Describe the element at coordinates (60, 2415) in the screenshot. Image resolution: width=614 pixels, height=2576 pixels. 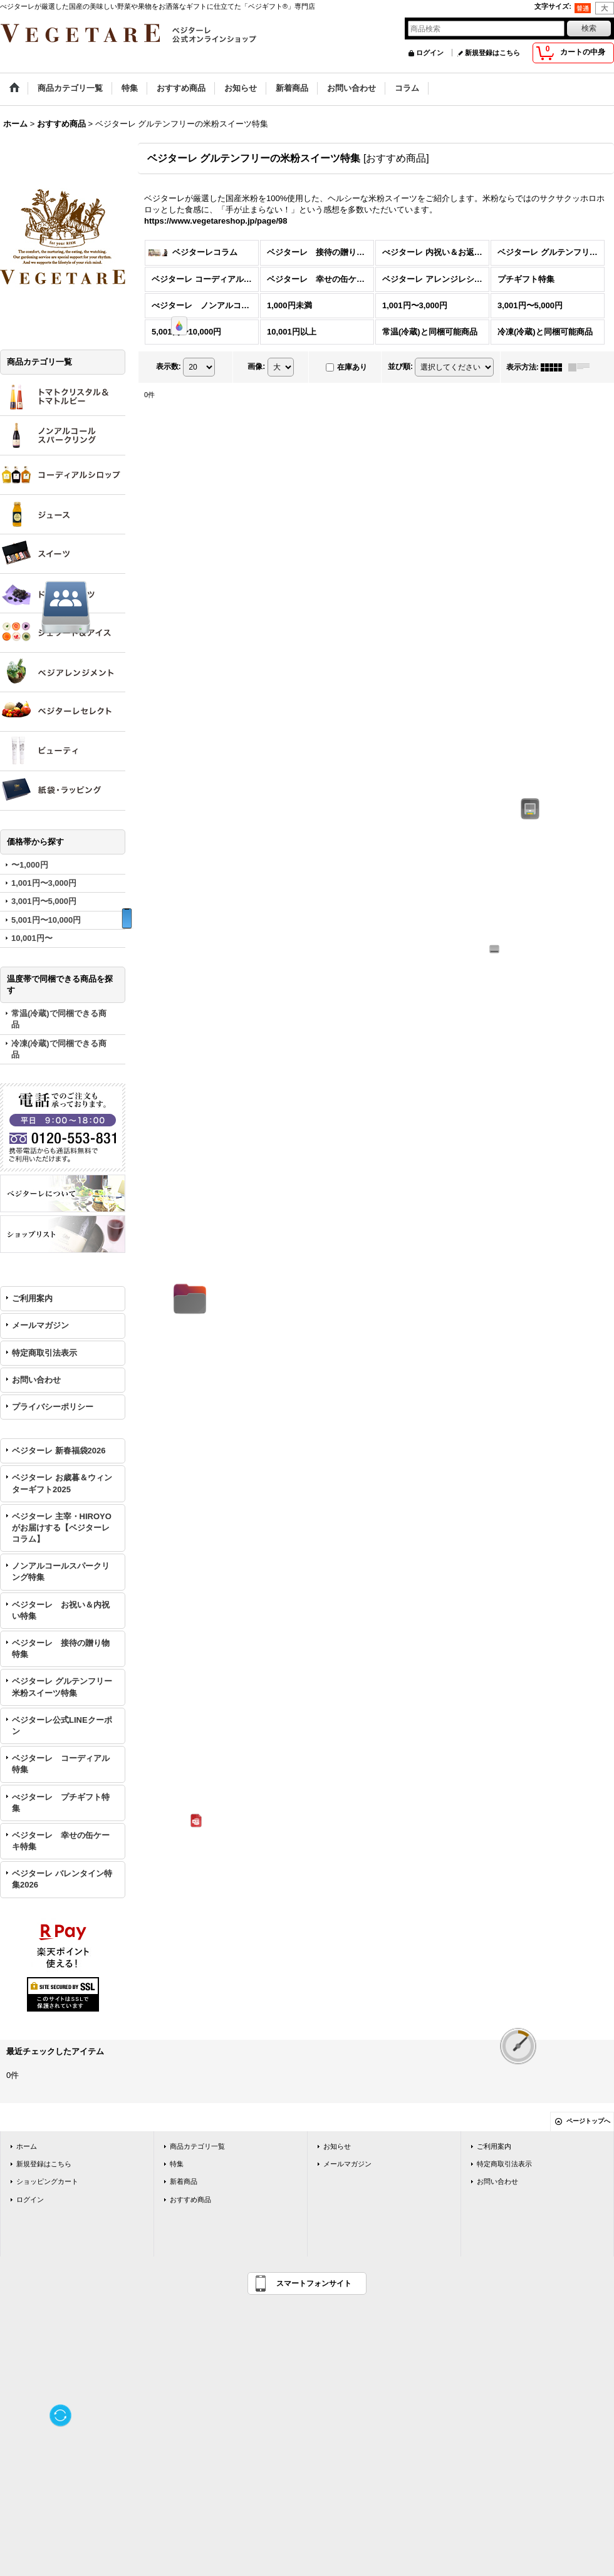
I see `file is currently syncing with shared folder` at that location.